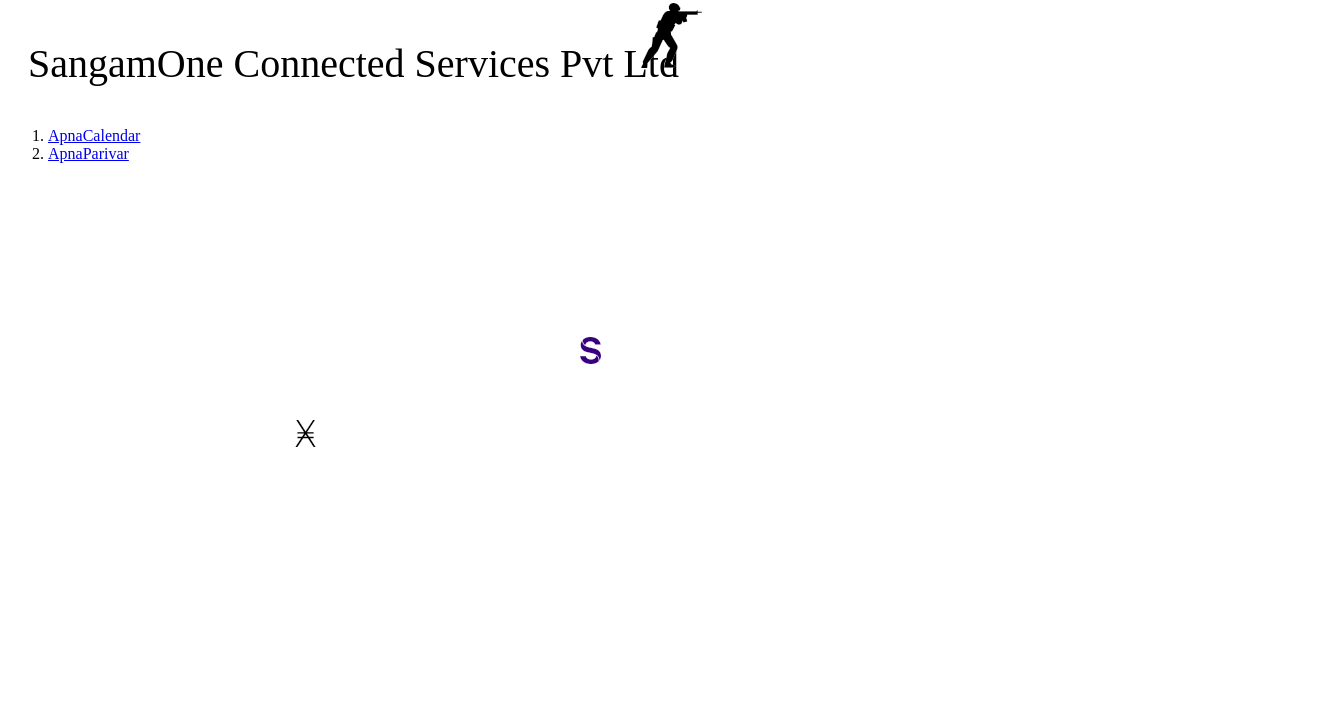 The width and height of the screenshot is (1340, 720). Describe the element at coordinates (590, 350) in the screenshot. I see `navigate to Sanity CMS integration` at that location.